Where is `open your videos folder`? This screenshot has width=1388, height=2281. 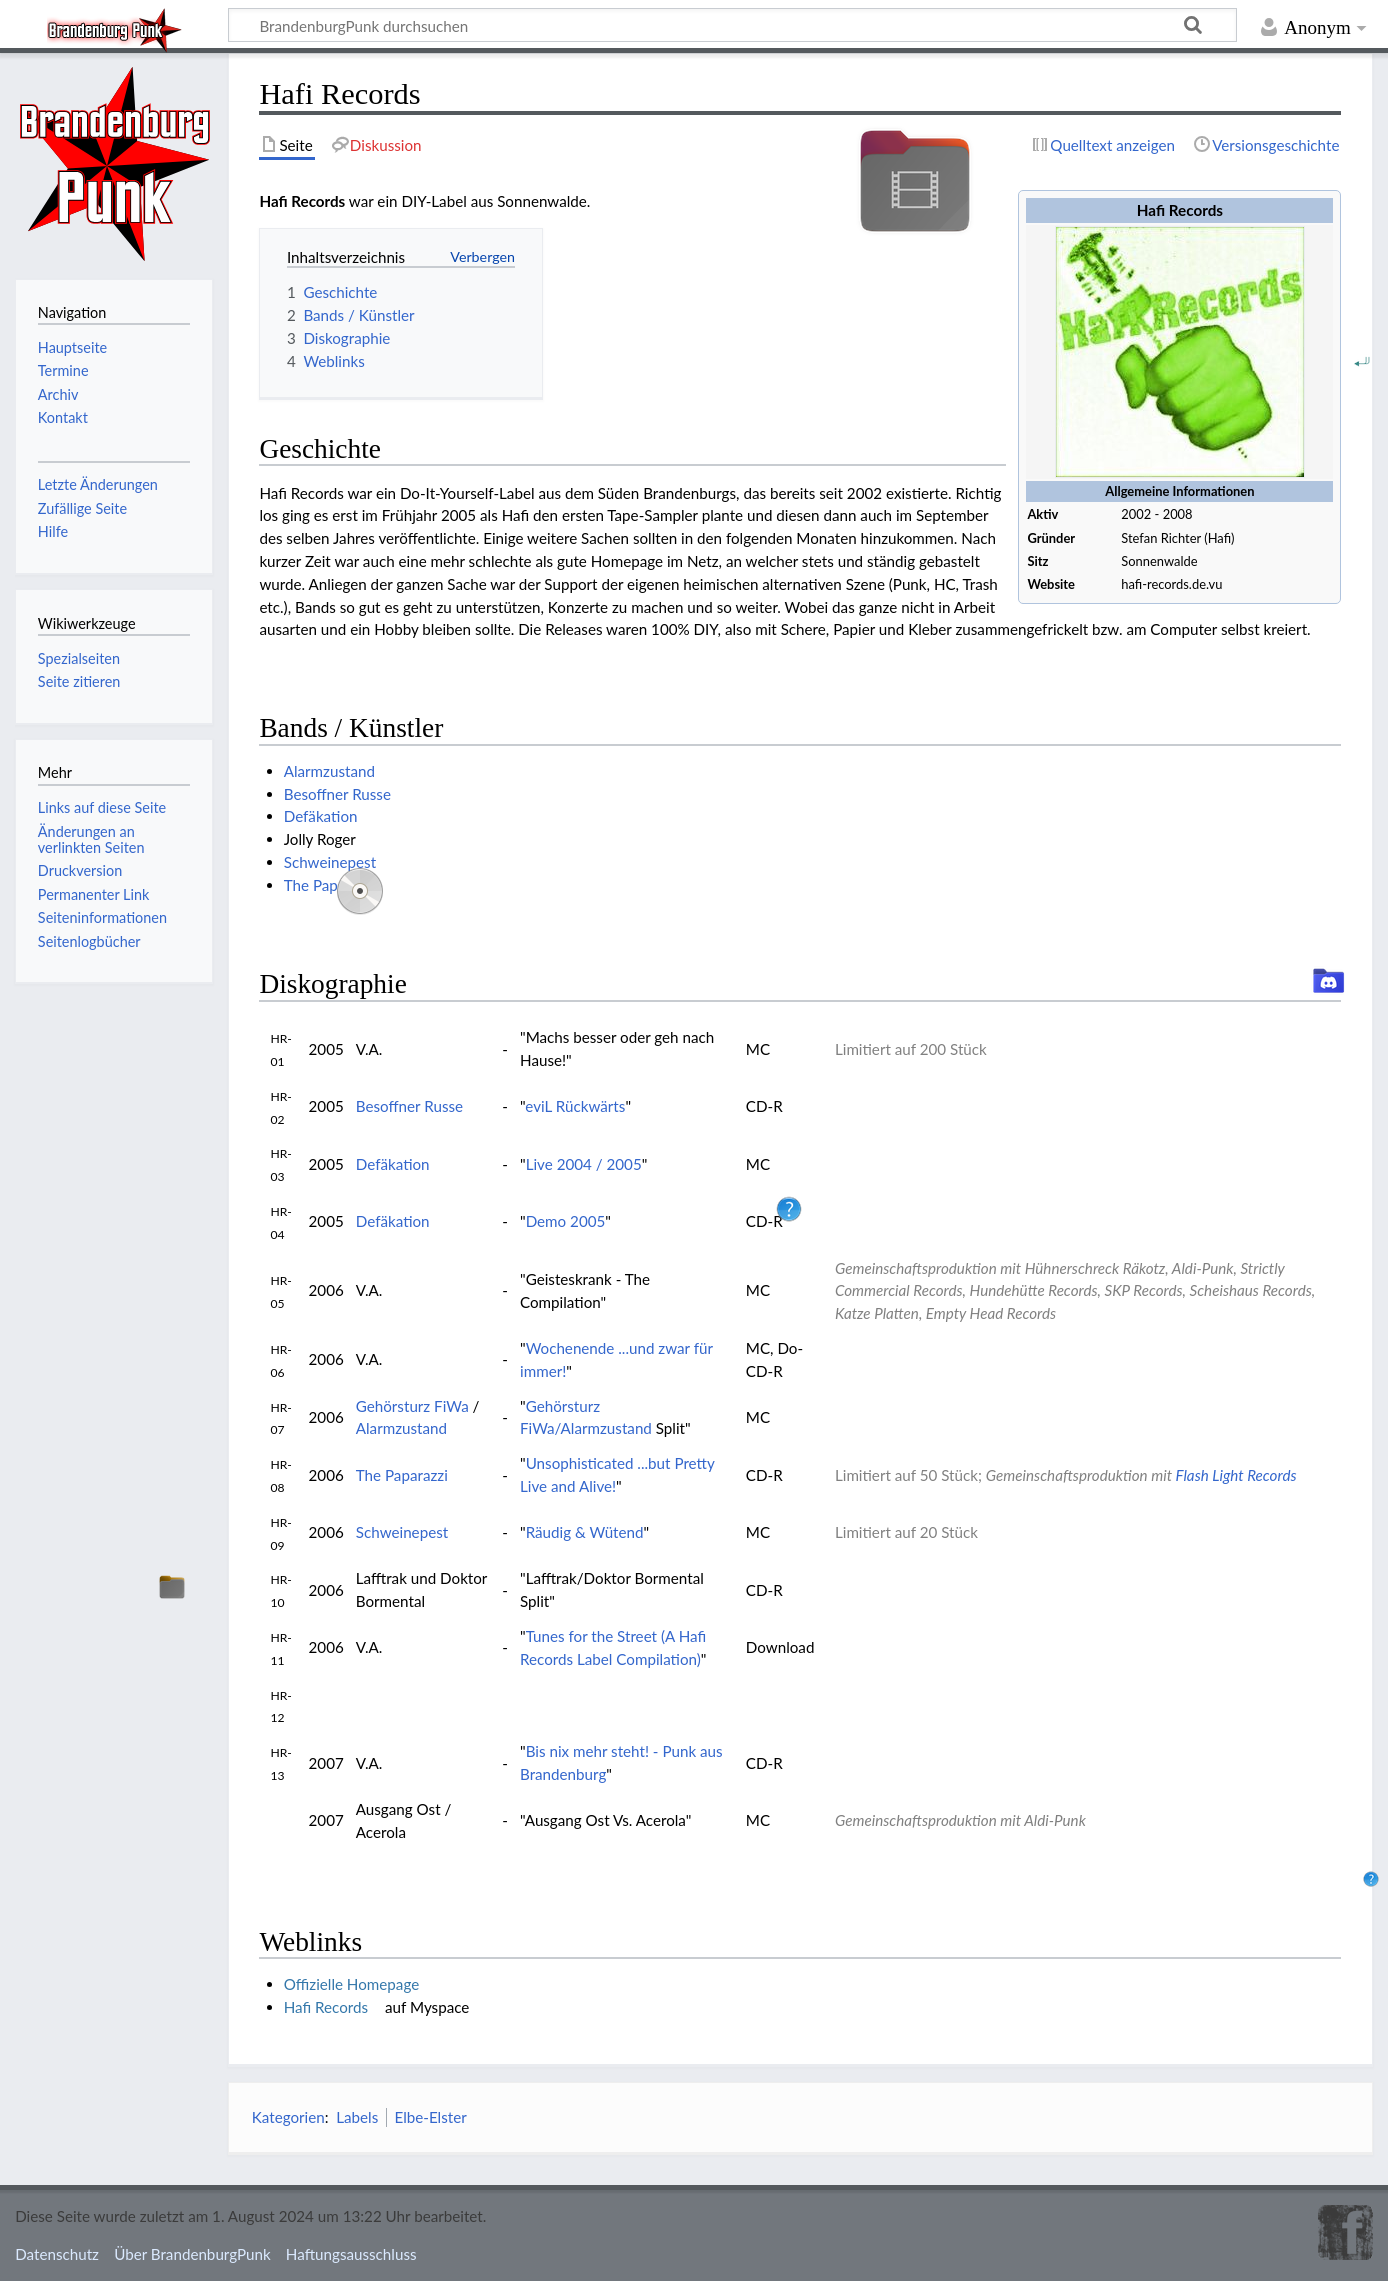 open your videos folder is located at coordinates (915, 181).